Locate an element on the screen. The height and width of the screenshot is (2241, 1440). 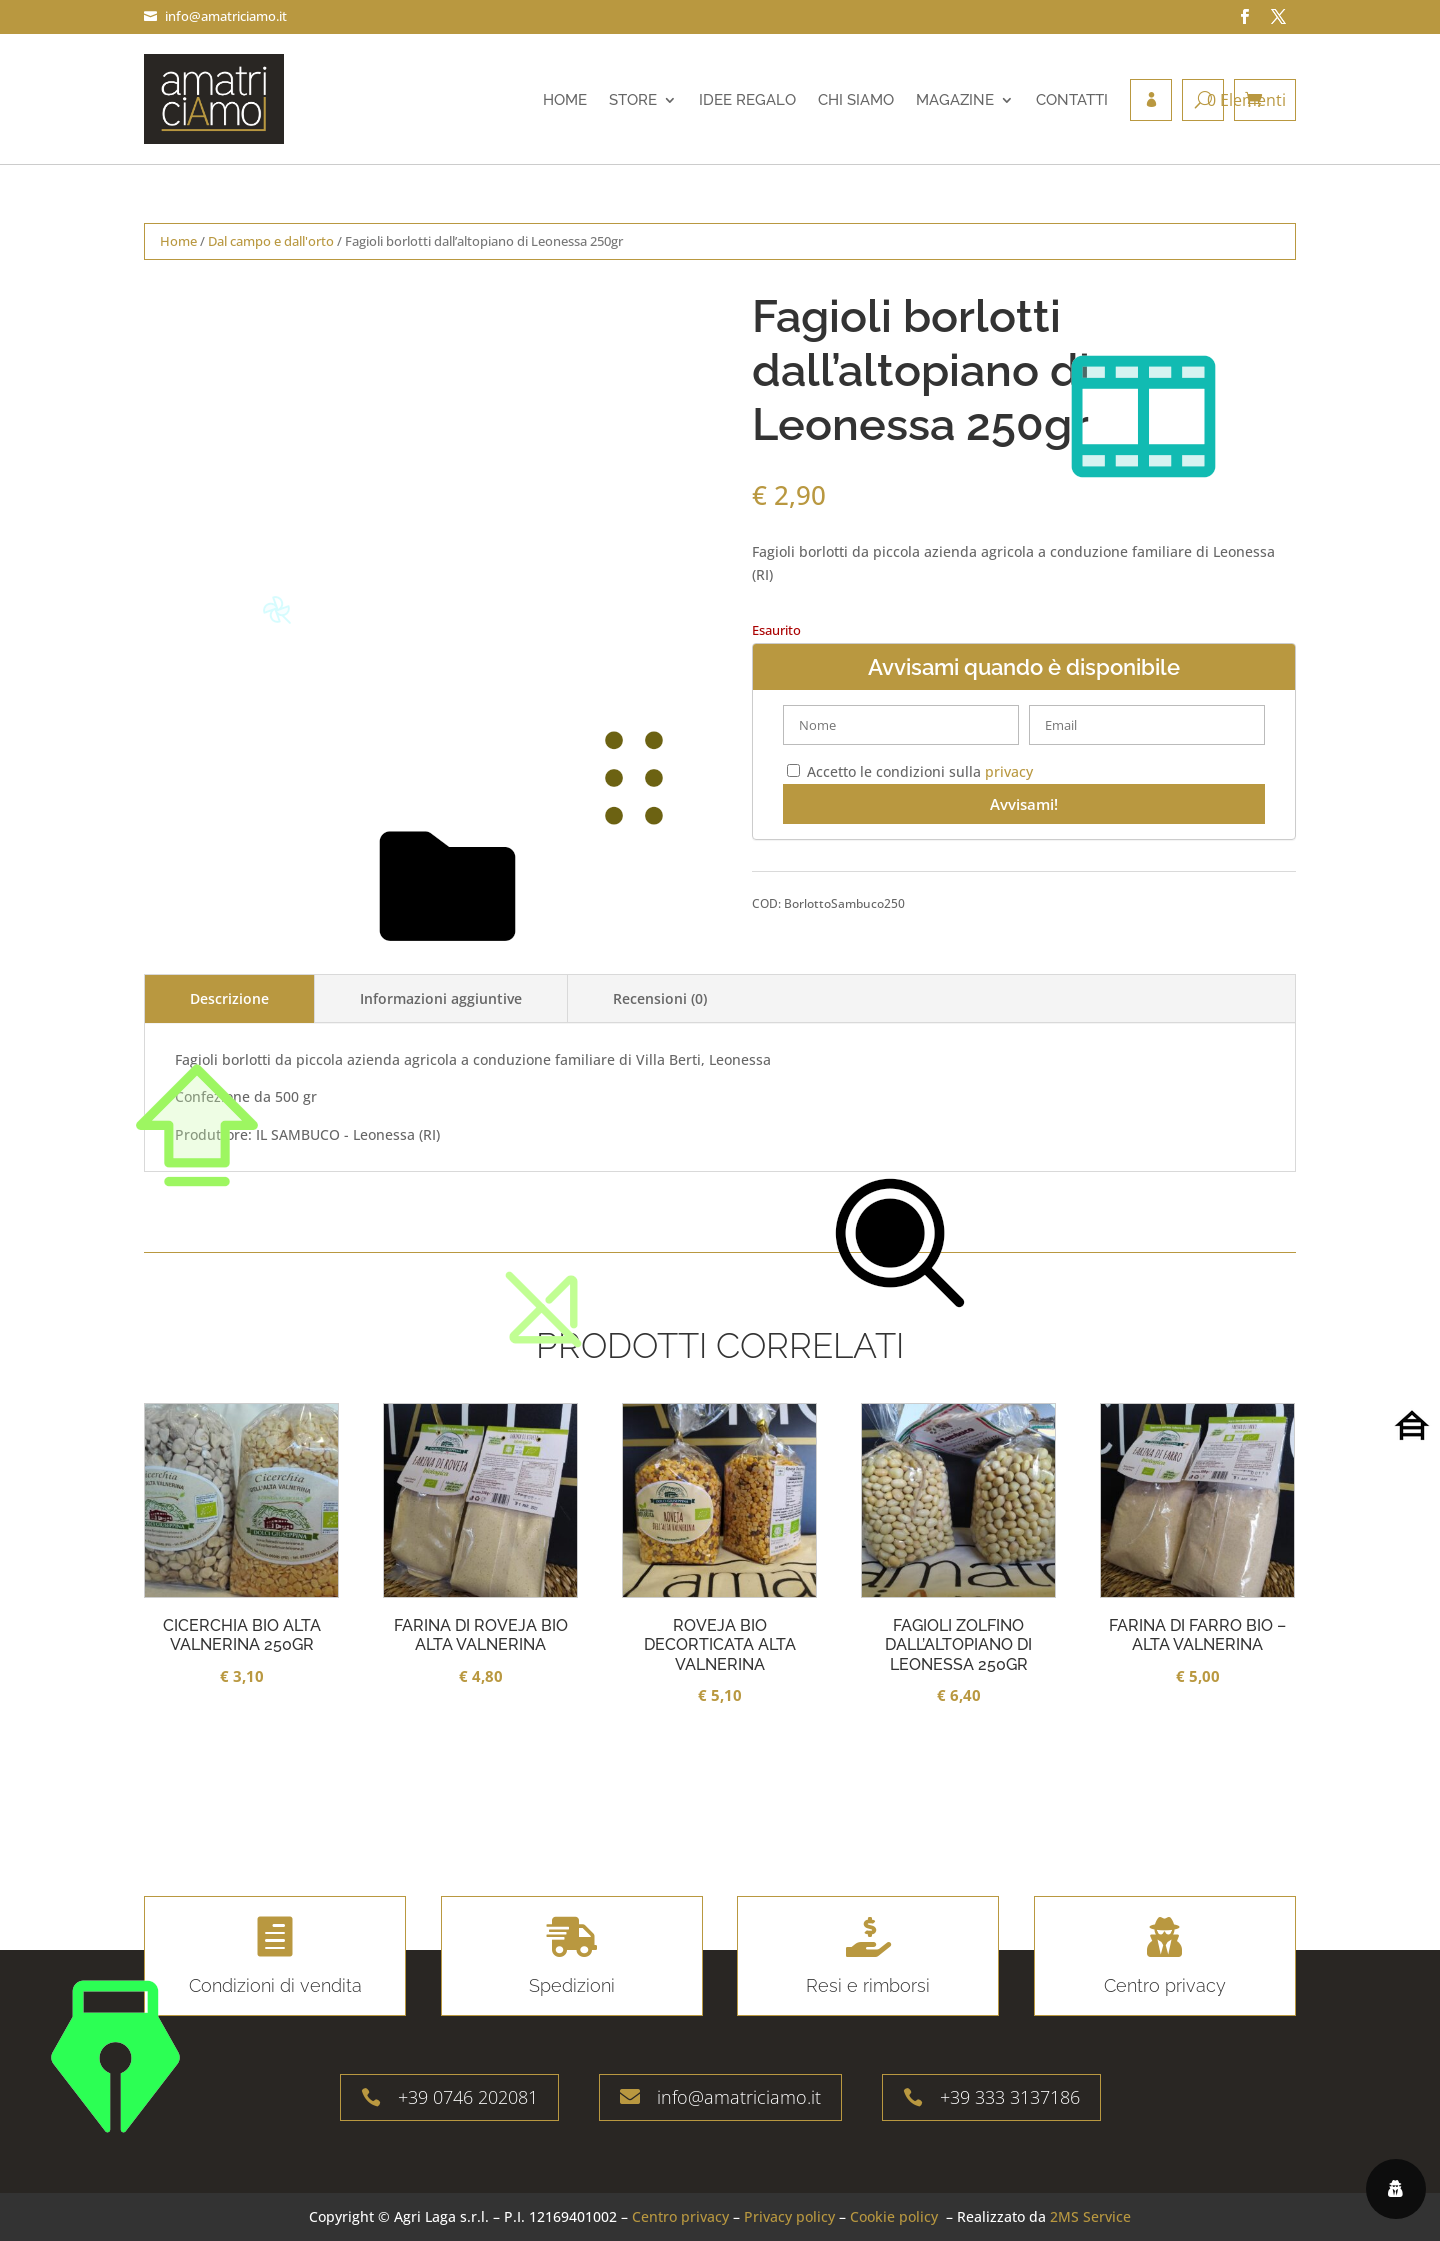
no cellular signal available is located at coordinates (543, 1309).